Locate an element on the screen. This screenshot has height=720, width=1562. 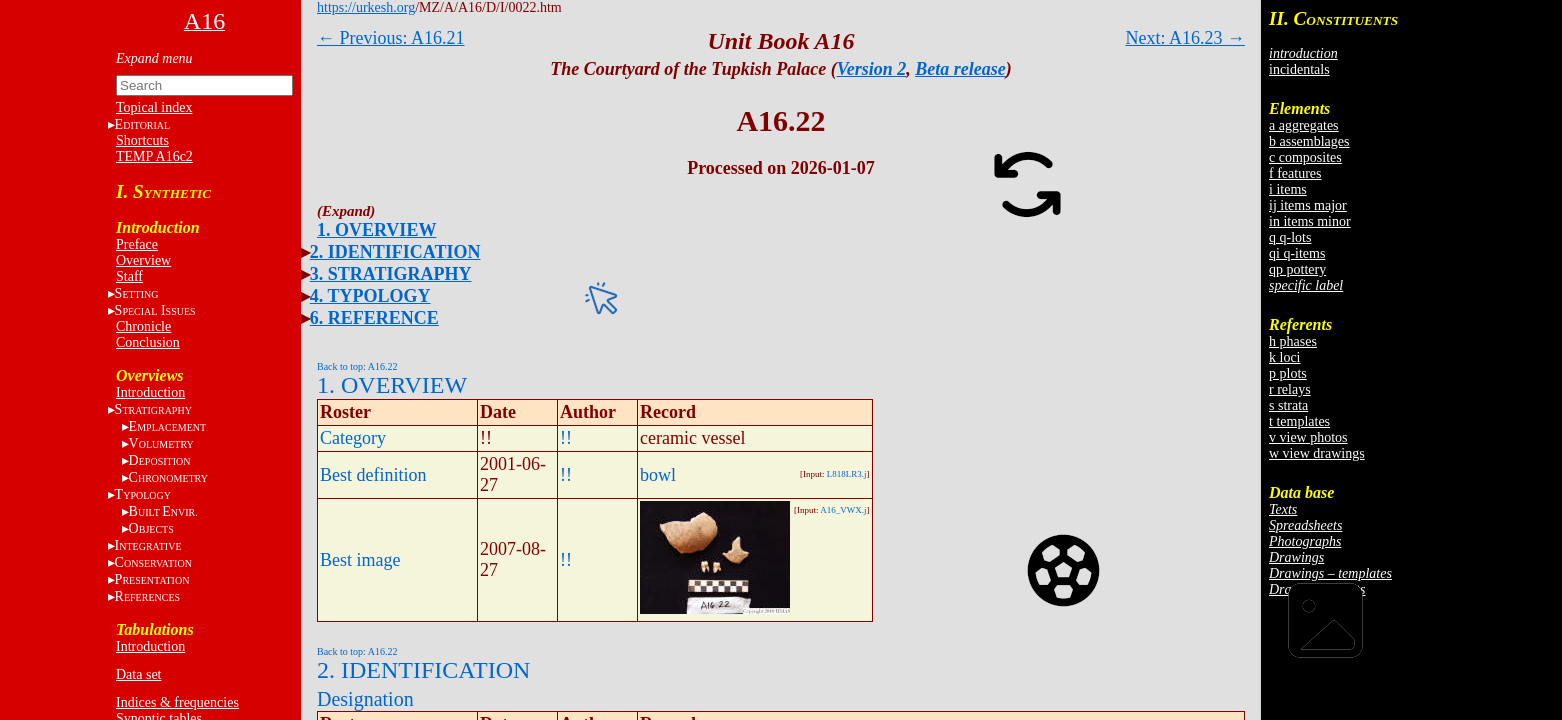
access sports or soccer-related content is located at coordinates (1063, 570).